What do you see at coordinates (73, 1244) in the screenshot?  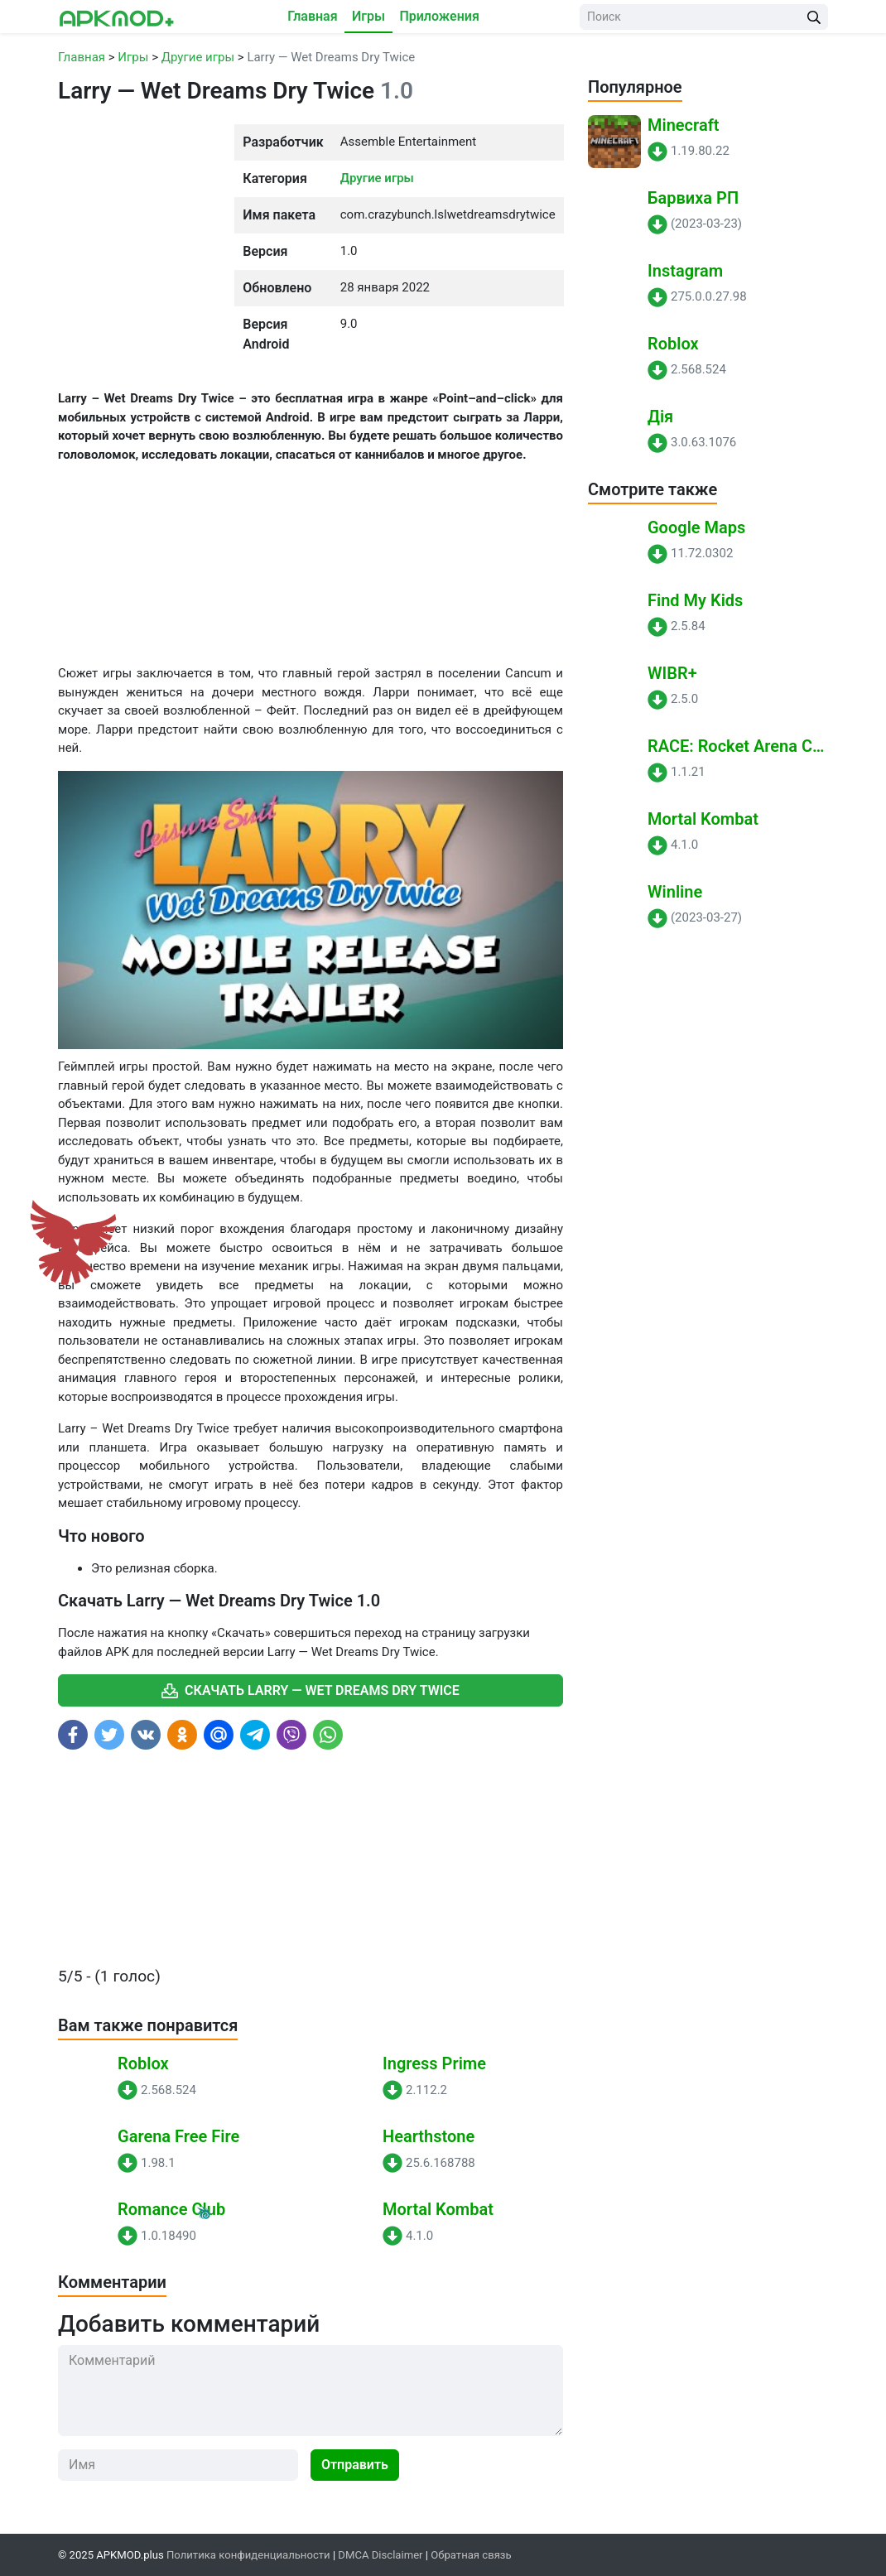 I see `indicates peace or harmony state` at bounding box center [73, 1244].